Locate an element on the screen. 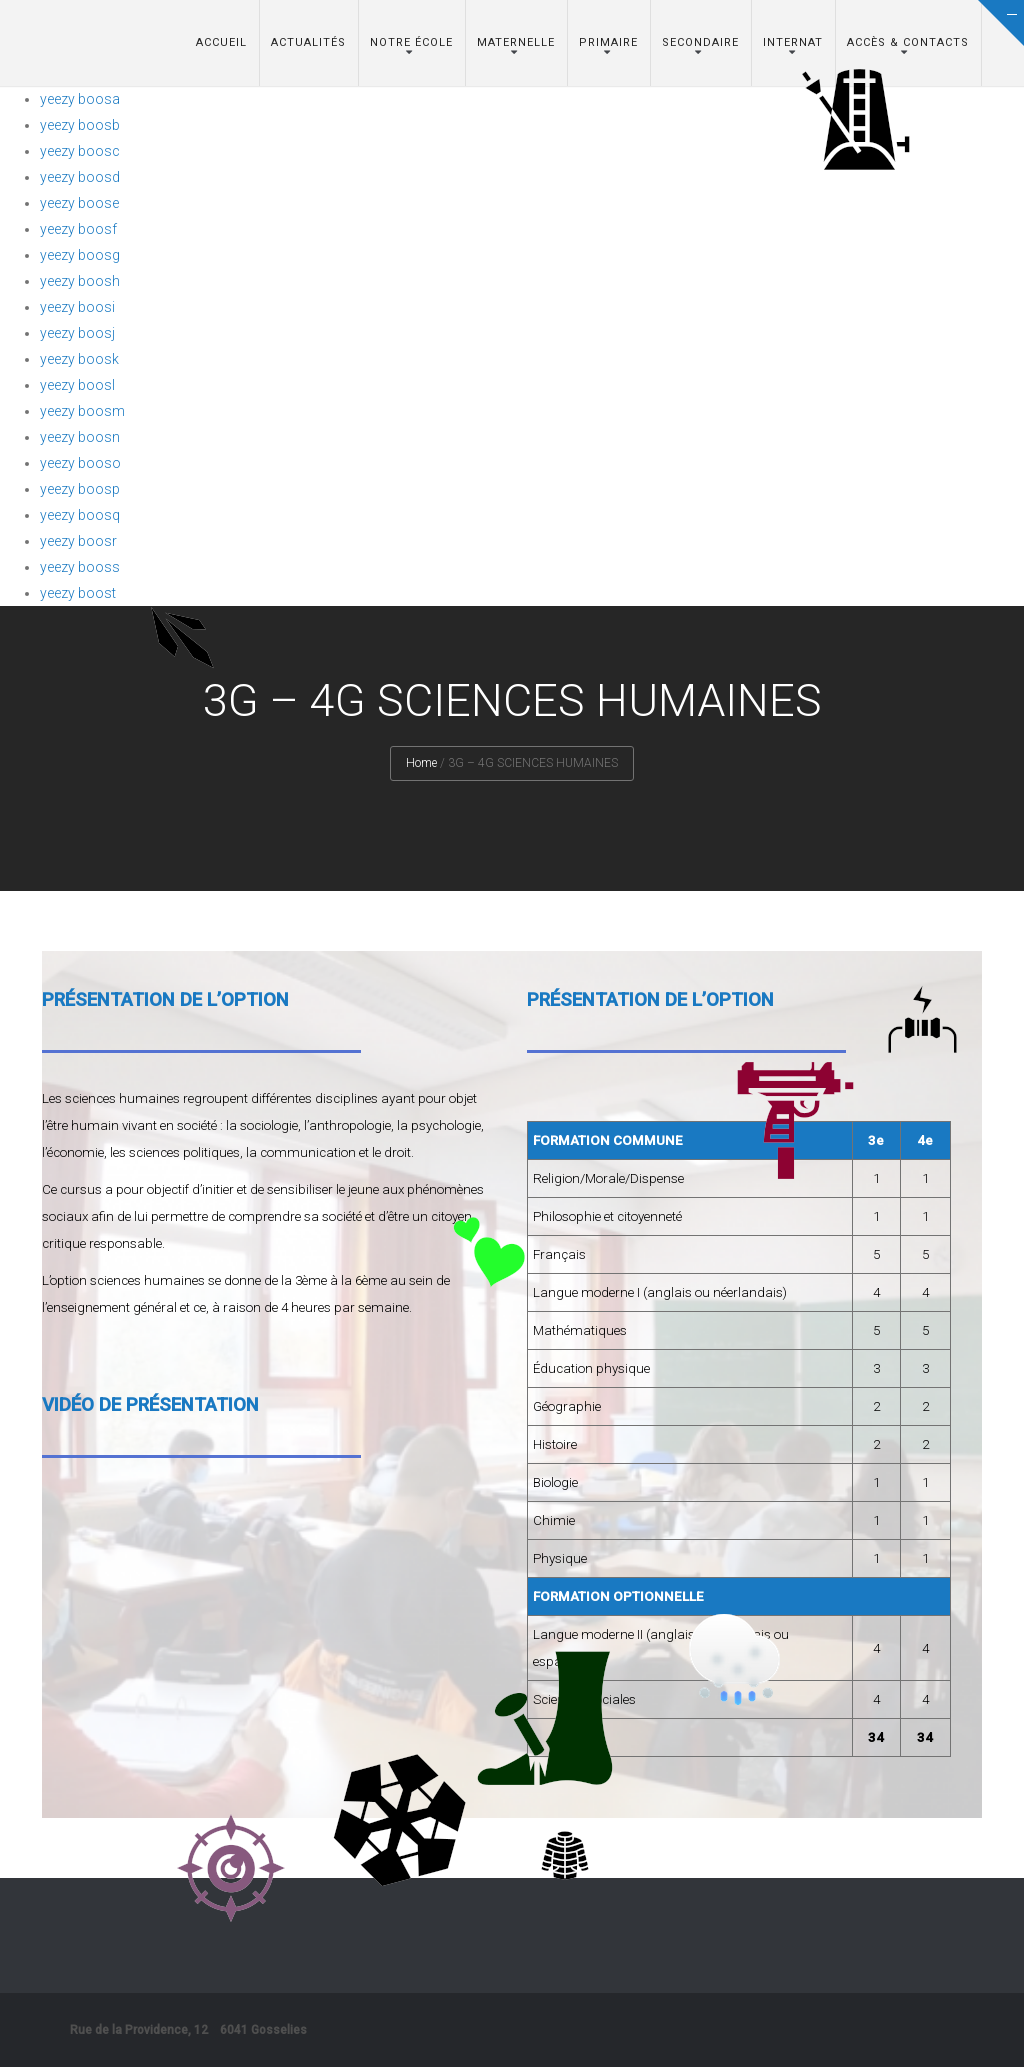 This screenshot has width=1024, height=2067. activate precision aiming or sniper mode is located at coordinates (230, 1869).